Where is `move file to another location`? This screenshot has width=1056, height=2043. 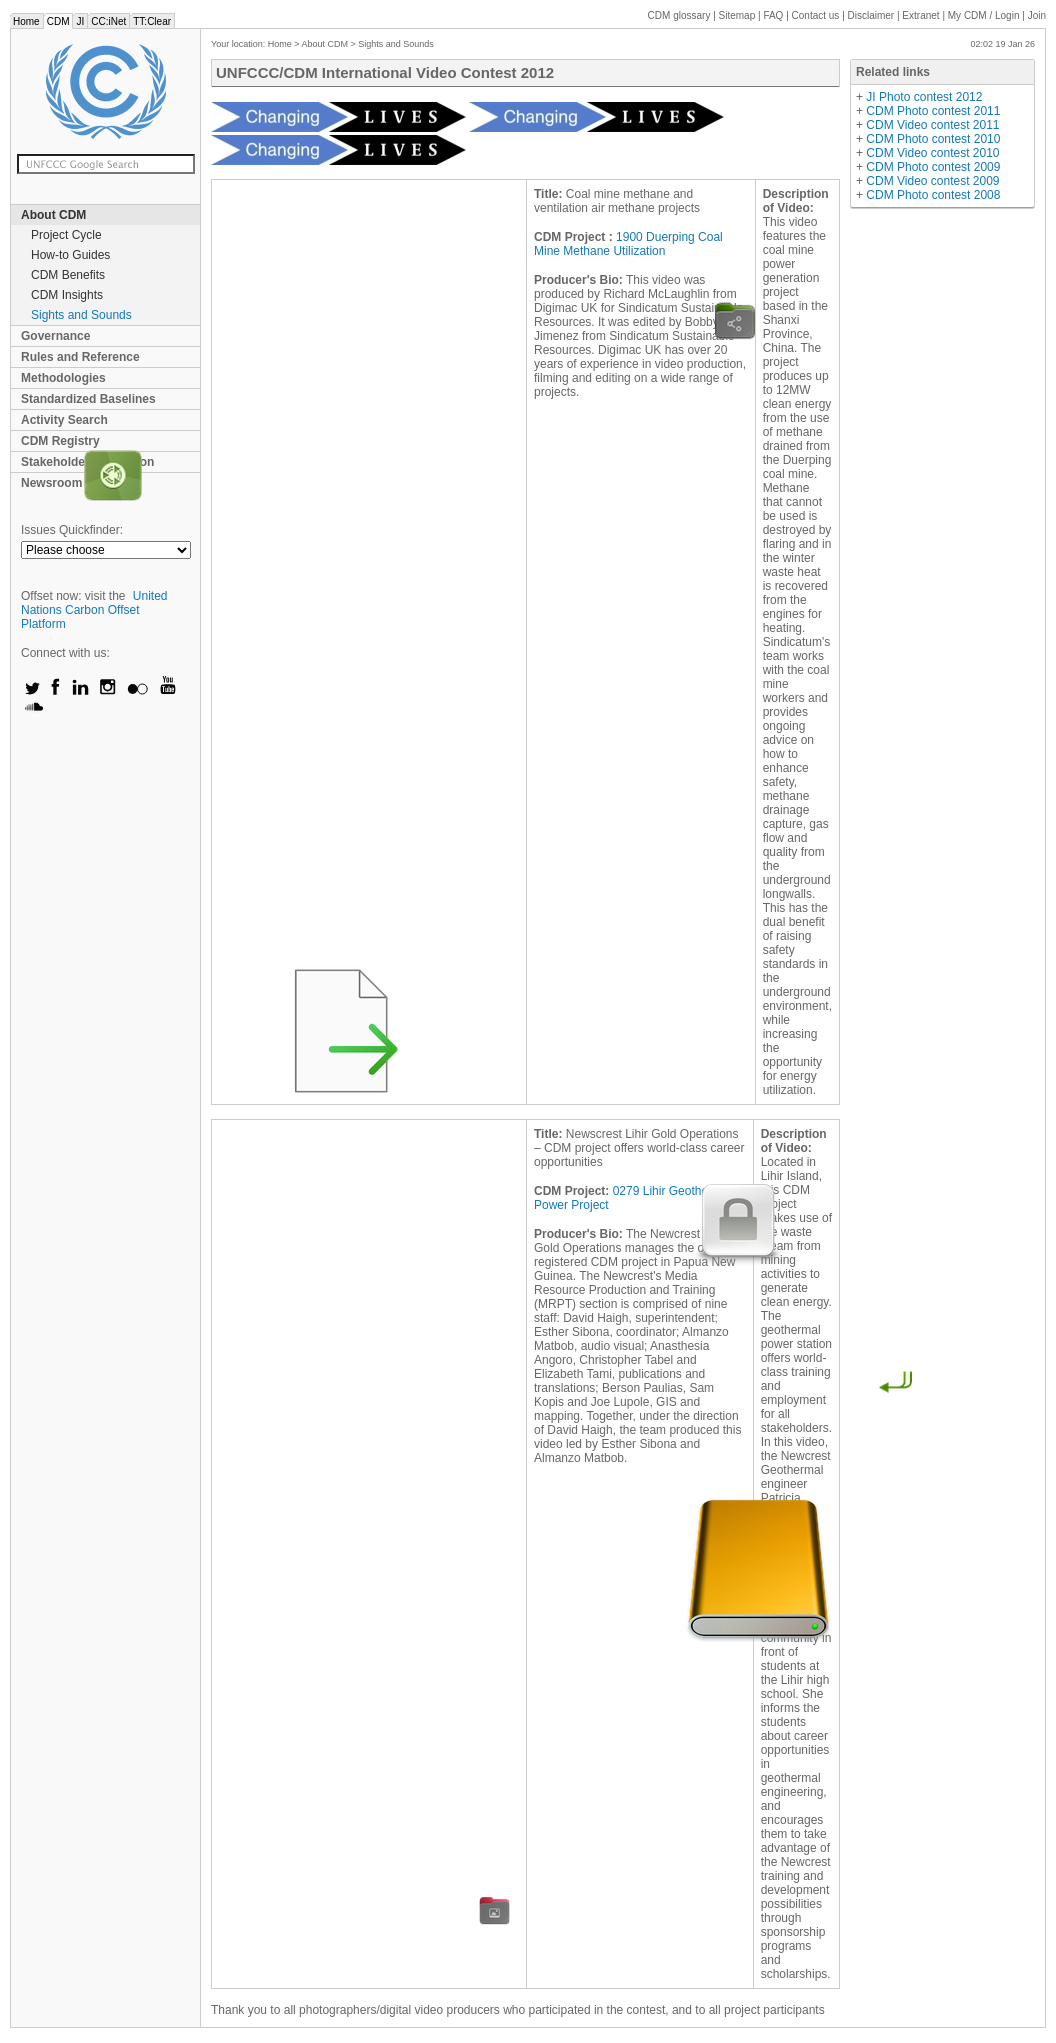 move file to another location is located at coordinates (341, 1031).